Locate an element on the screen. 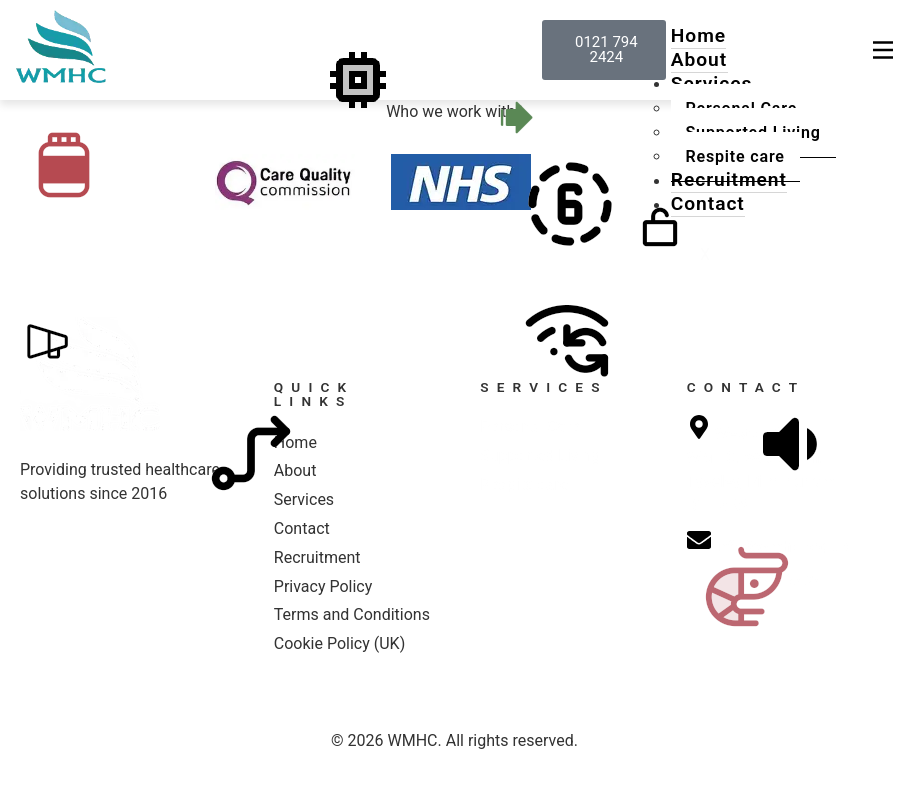 This screenshot has height=787, width=909. unlocked or unsecured state is located at coordinates (660, 229).